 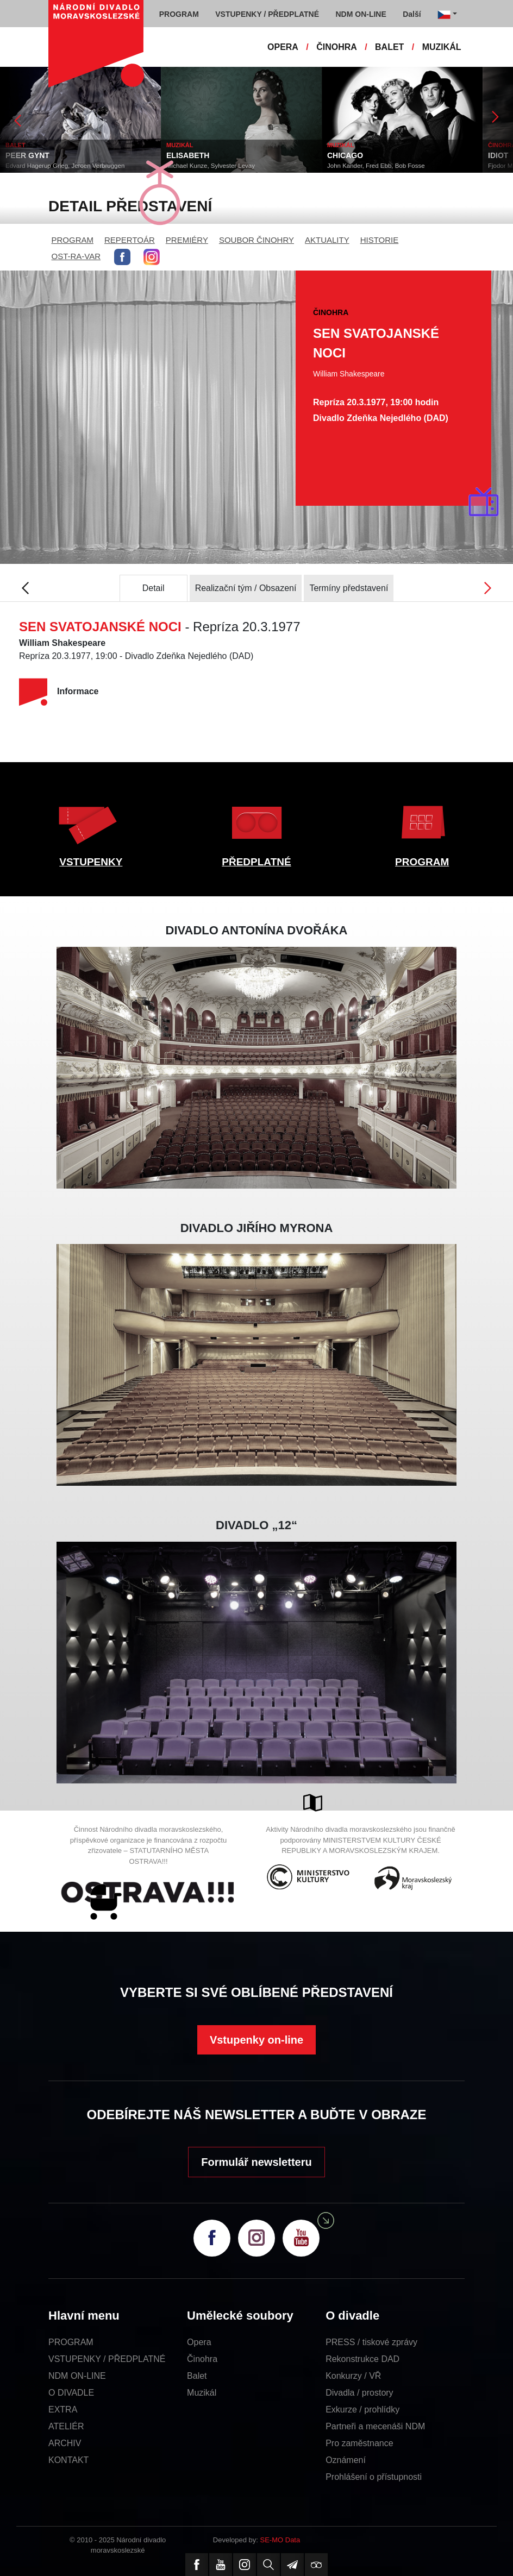 I want to click on access baby or parenting-related features, so click(x=104, y=1902).